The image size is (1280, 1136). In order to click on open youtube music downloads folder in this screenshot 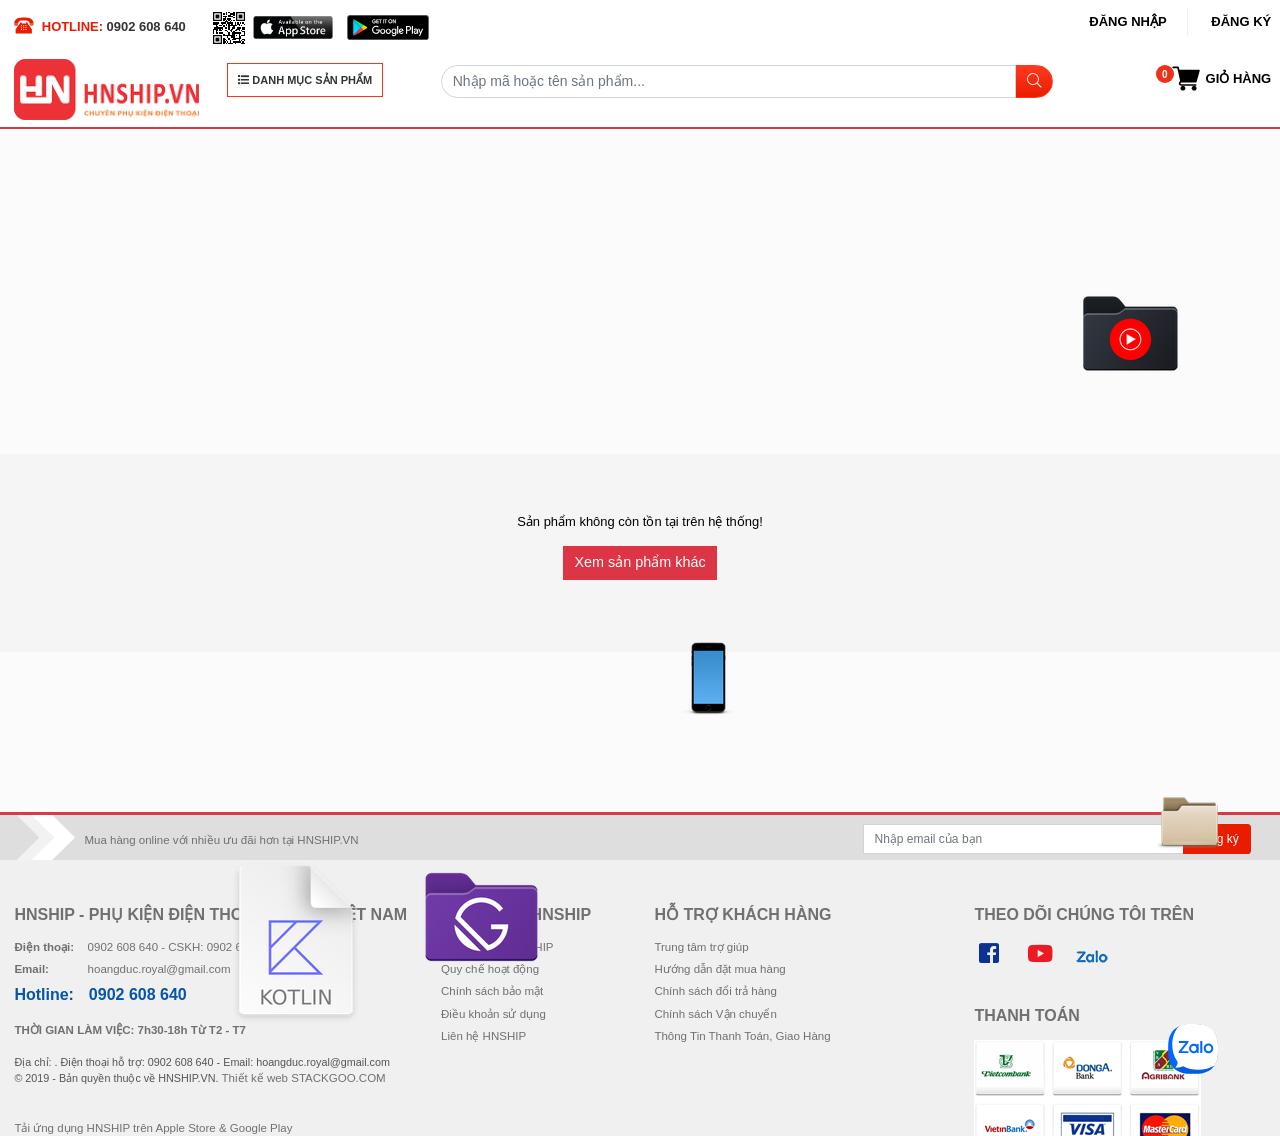, I will do `click(1130, 336)`.